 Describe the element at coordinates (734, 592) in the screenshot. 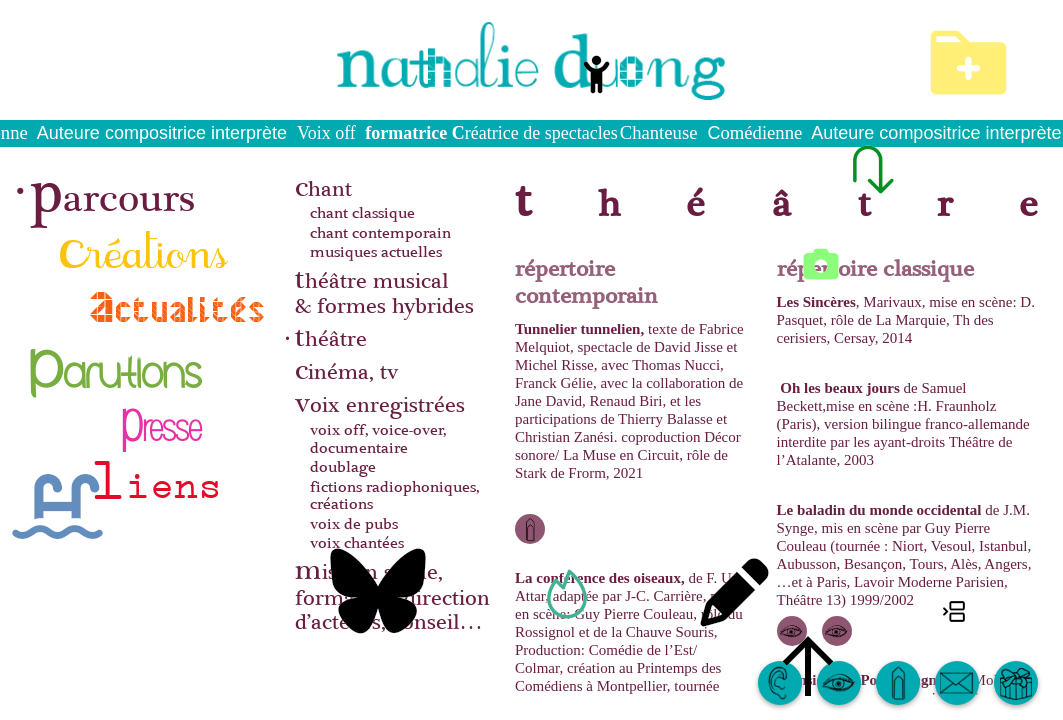

I see `edit content or text` at that location.